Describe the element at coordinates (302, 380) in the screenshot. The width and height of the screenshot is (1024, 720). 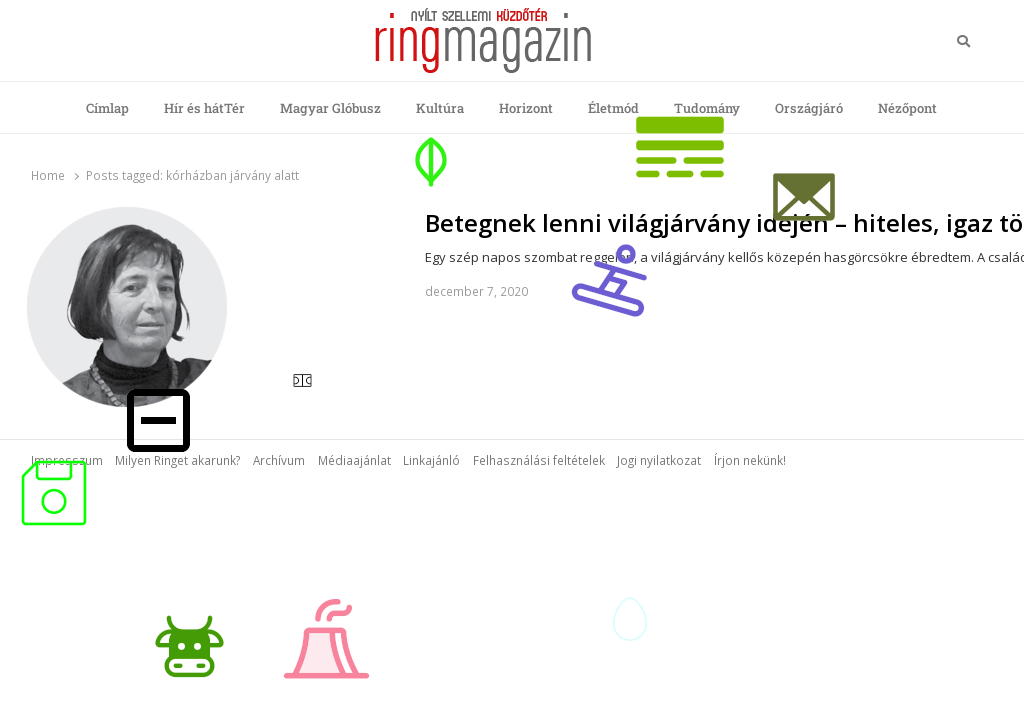
I see `view basketball court availability` at that location.